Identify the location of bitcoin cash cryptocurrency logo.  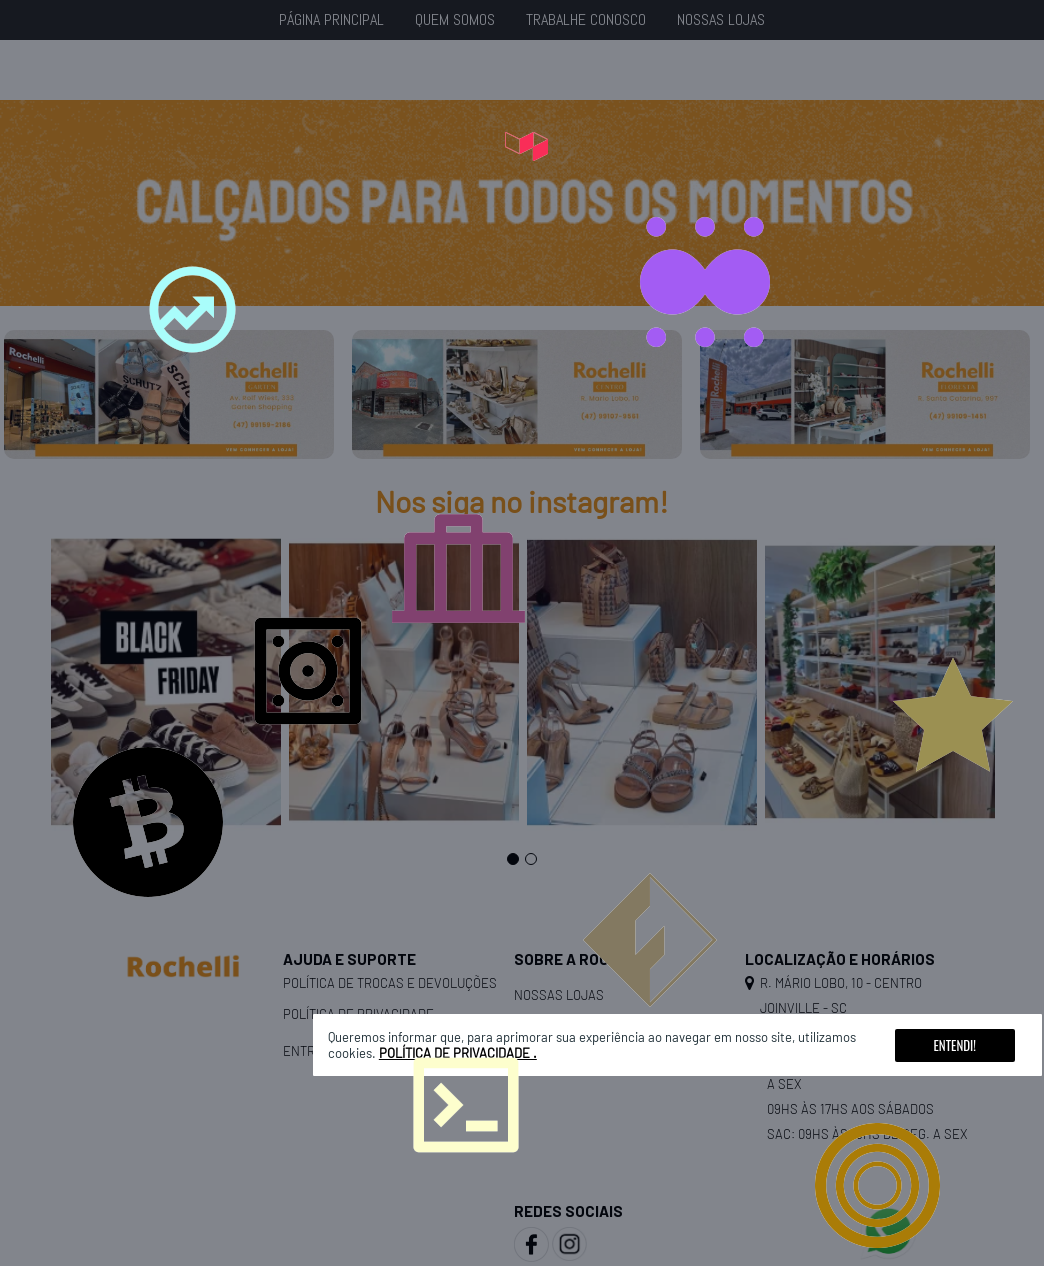
(148, 822).